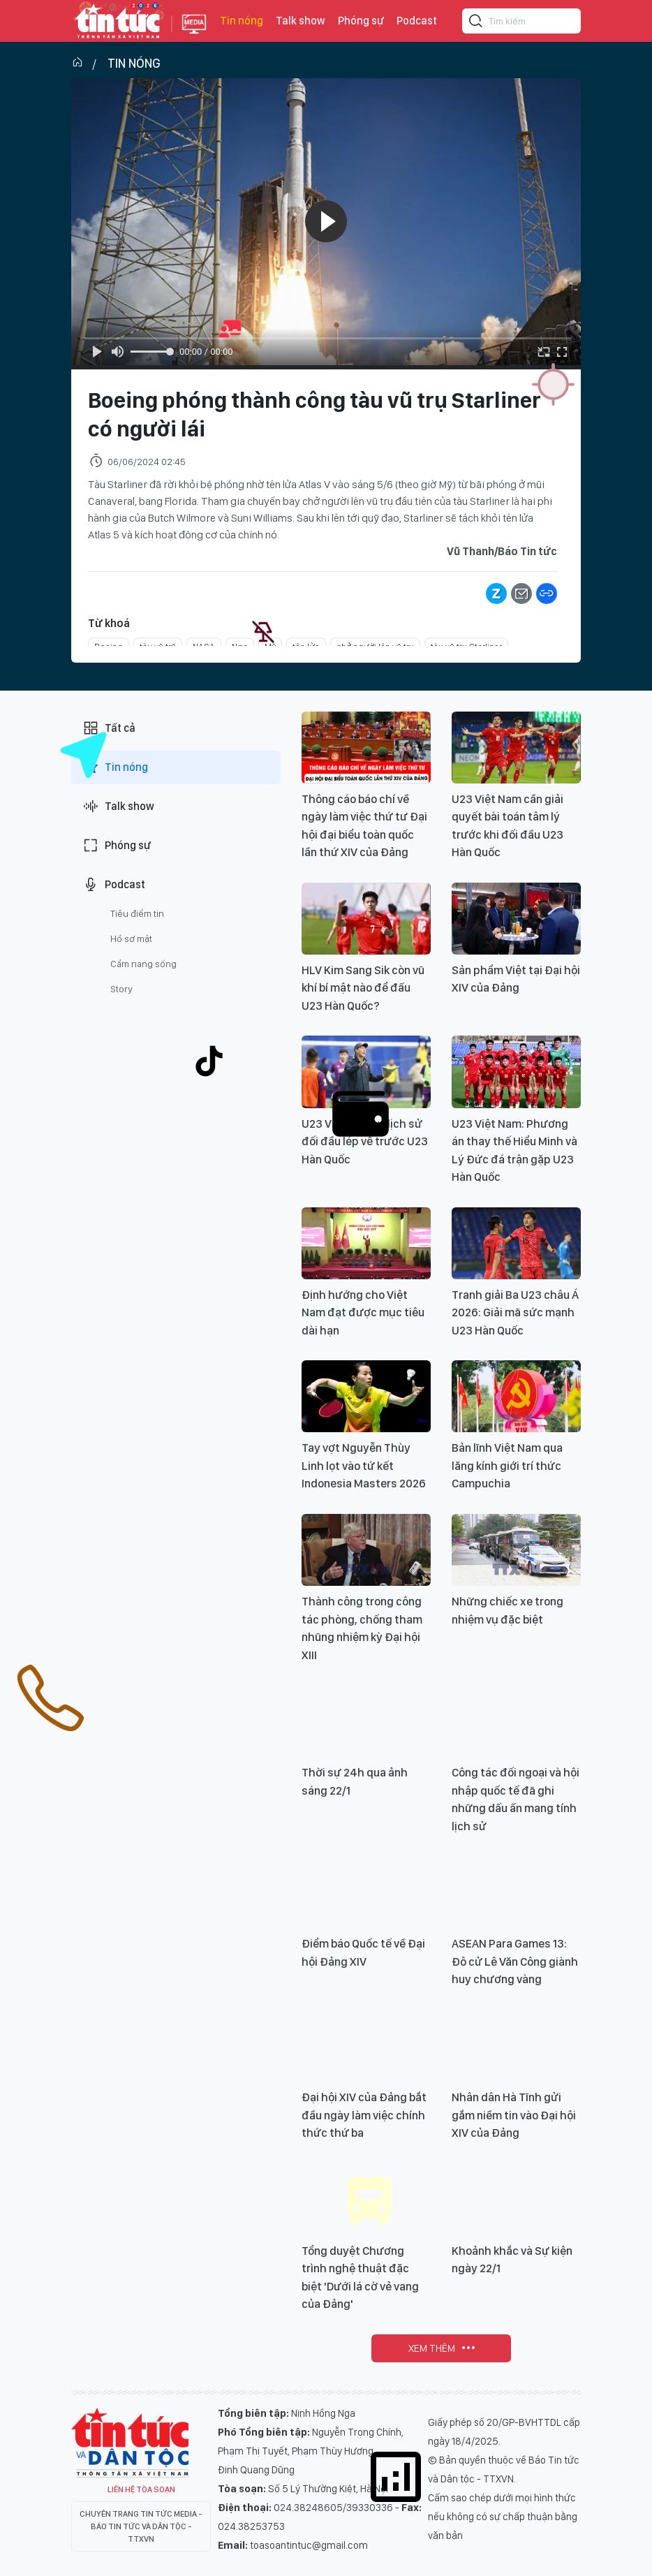  I want to click on access current location, so click(553, 384).